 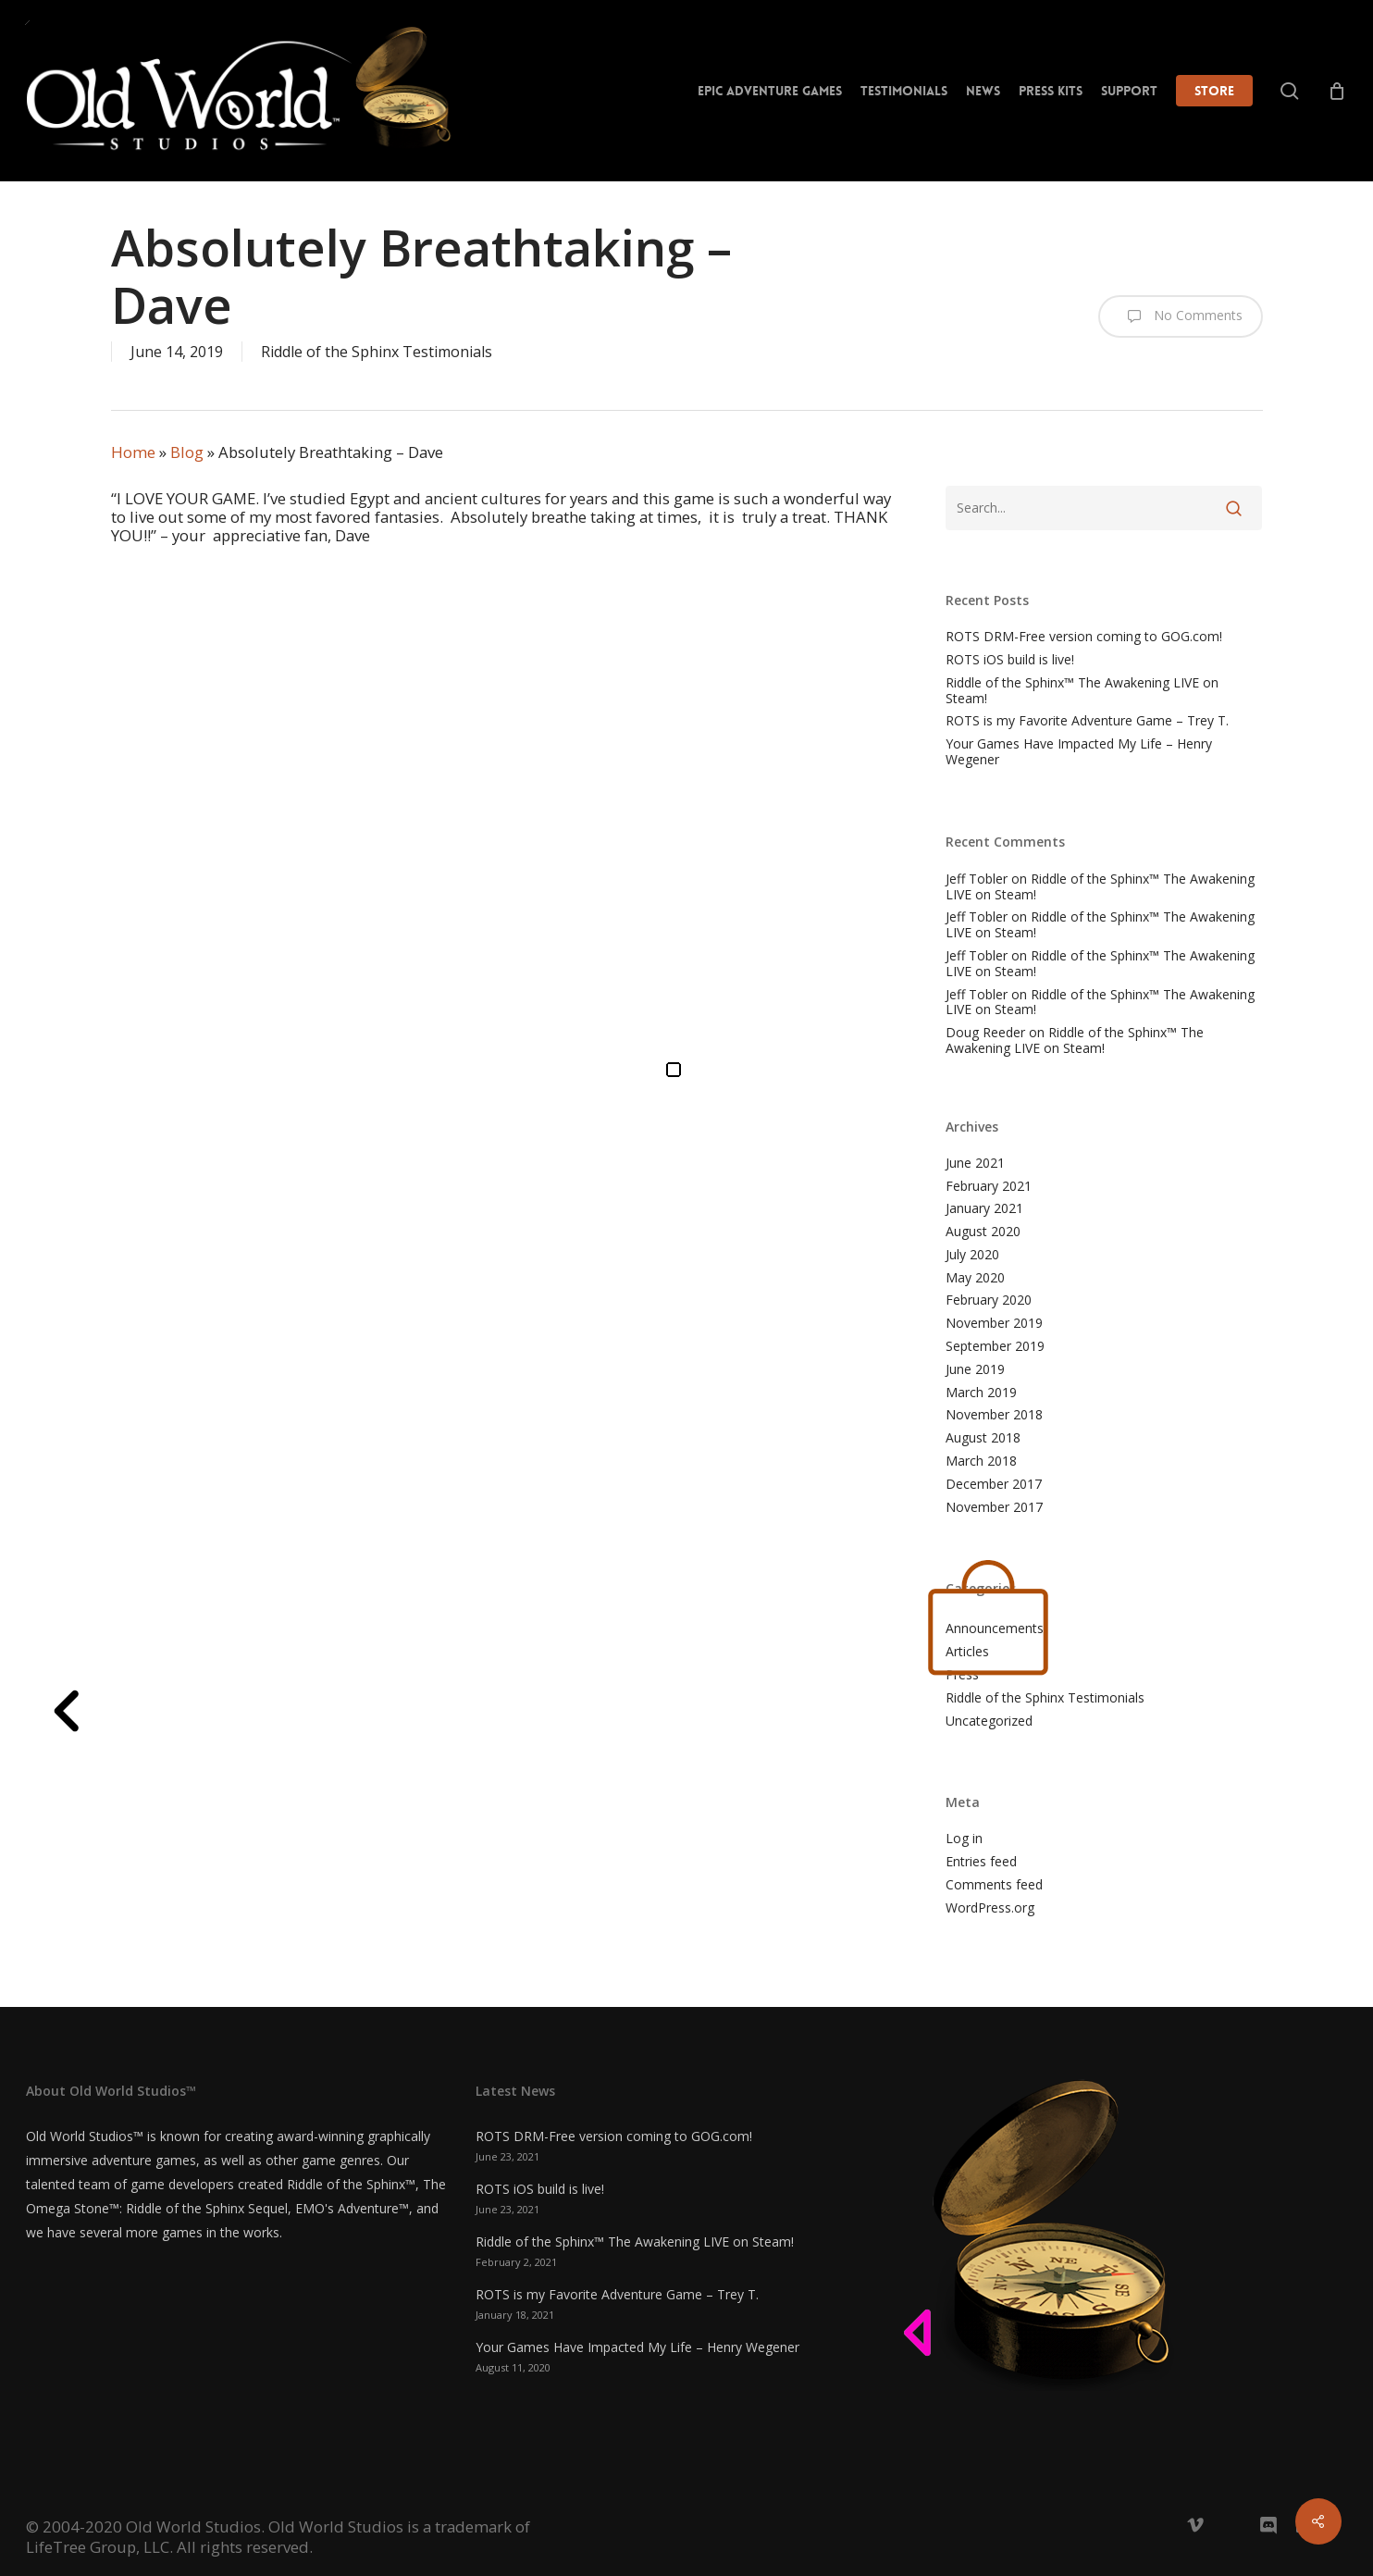 I want to click on select or crop a square area, so click(x=674, y=1070).